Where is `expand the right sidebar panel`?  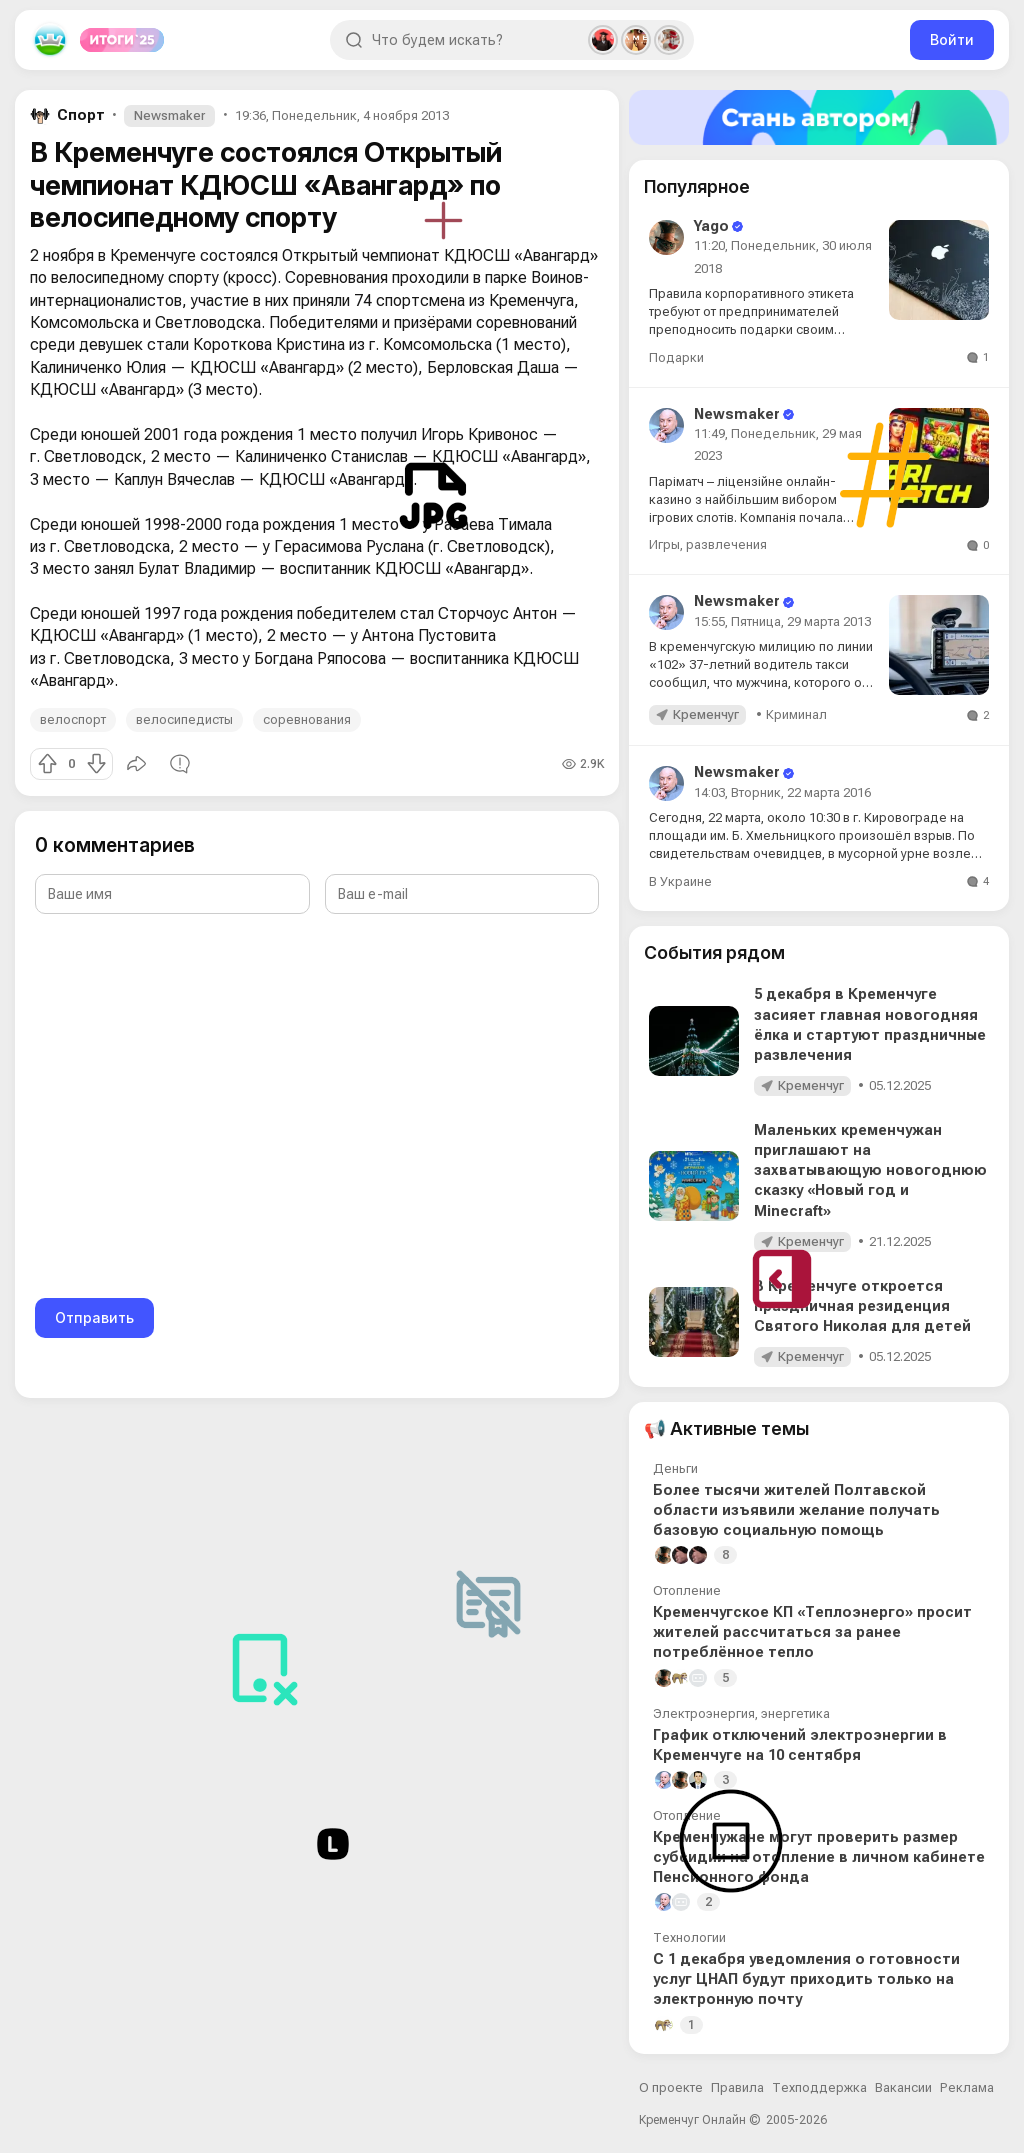 expand the right sidebar panel is located at coordinates (782, 1279).